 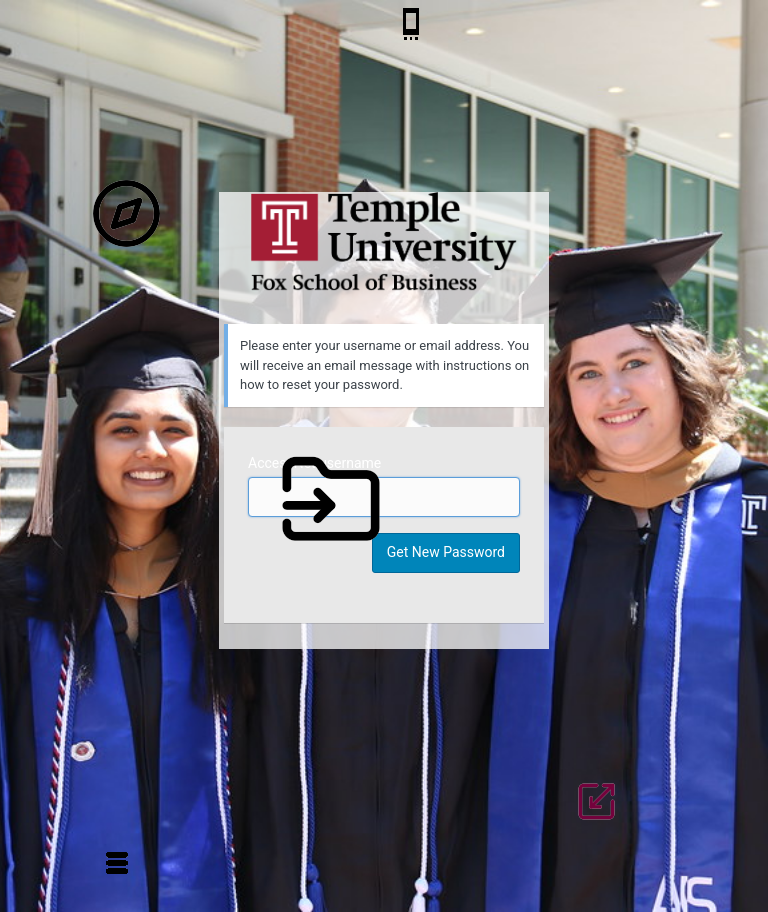 I want to click on import files into folder, so click(x=331, y=501).